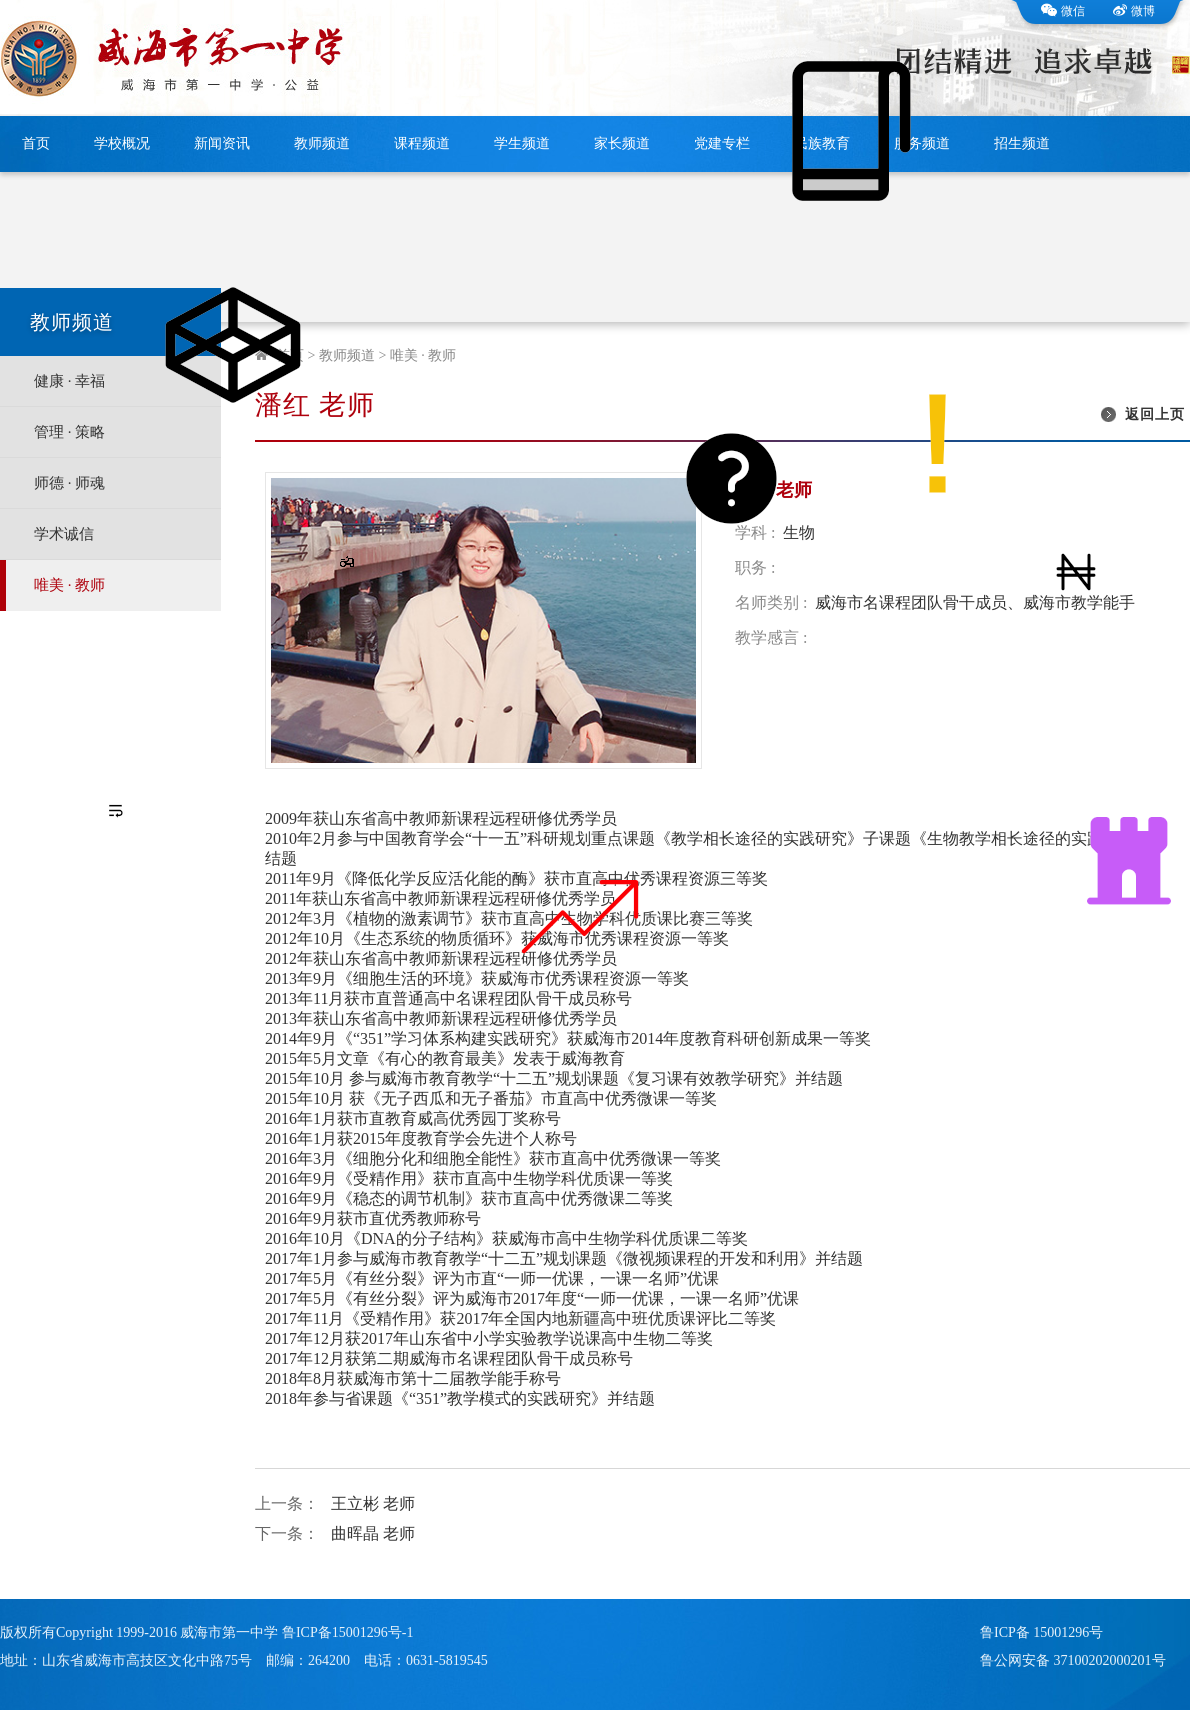  I want to click on access castle or fortress-themed game features, so click(1129, 859).